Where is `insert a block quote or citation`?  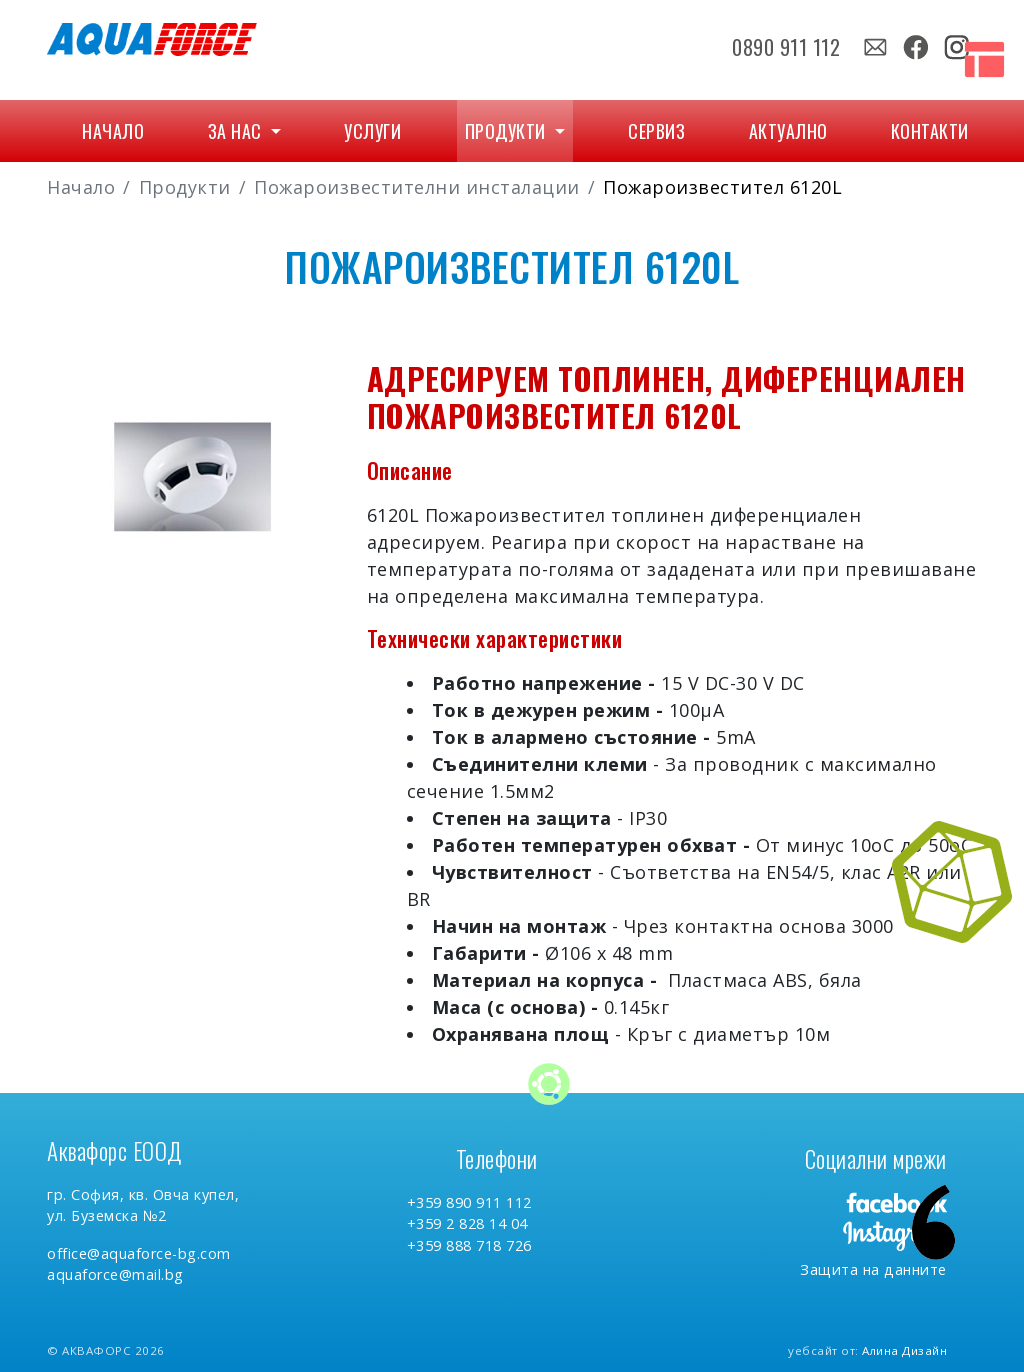
insert a block quote or citation is located at coordinates (934, 1224).